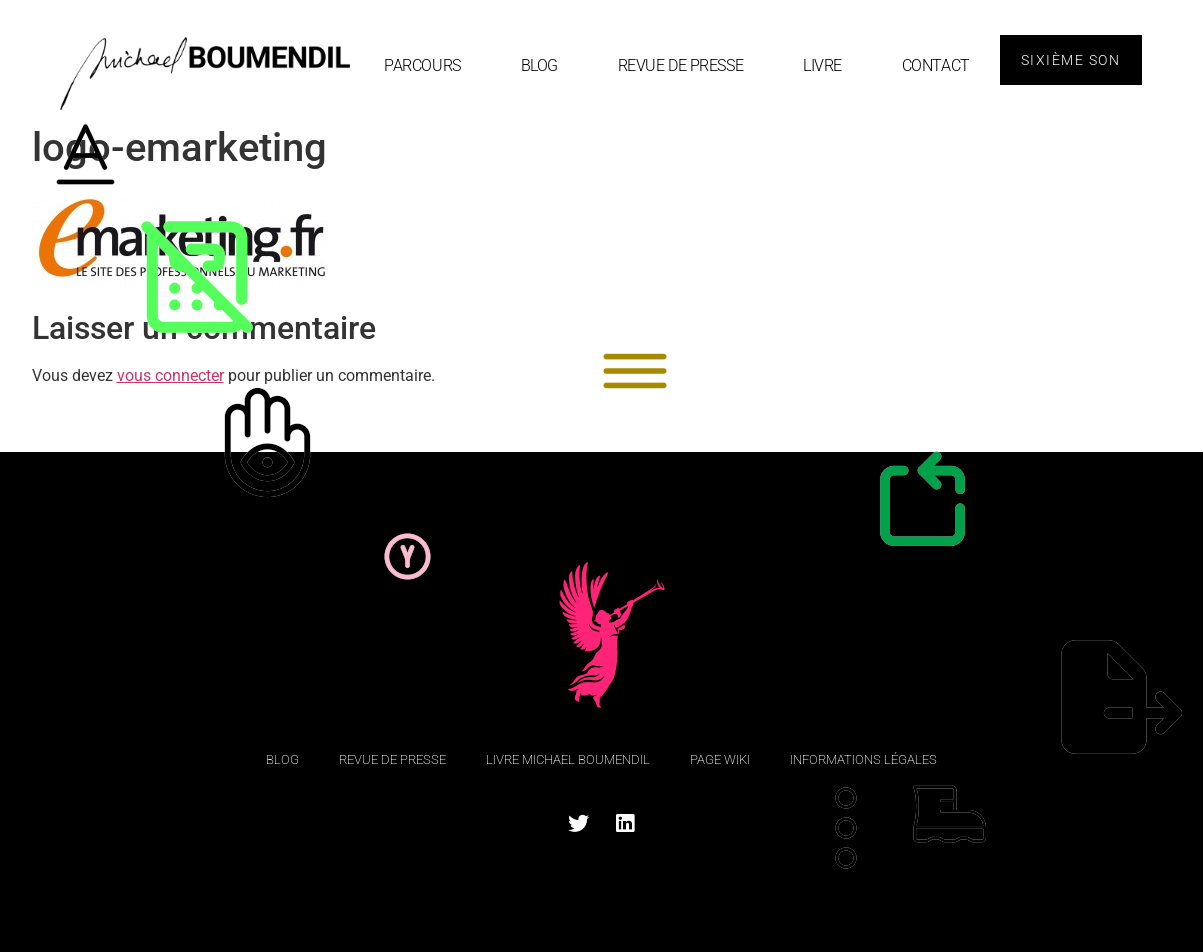  Describe the element at coordinates (267, 442) in the screenshot. I see `access hand tracking or gesture recognition settings` at that location.